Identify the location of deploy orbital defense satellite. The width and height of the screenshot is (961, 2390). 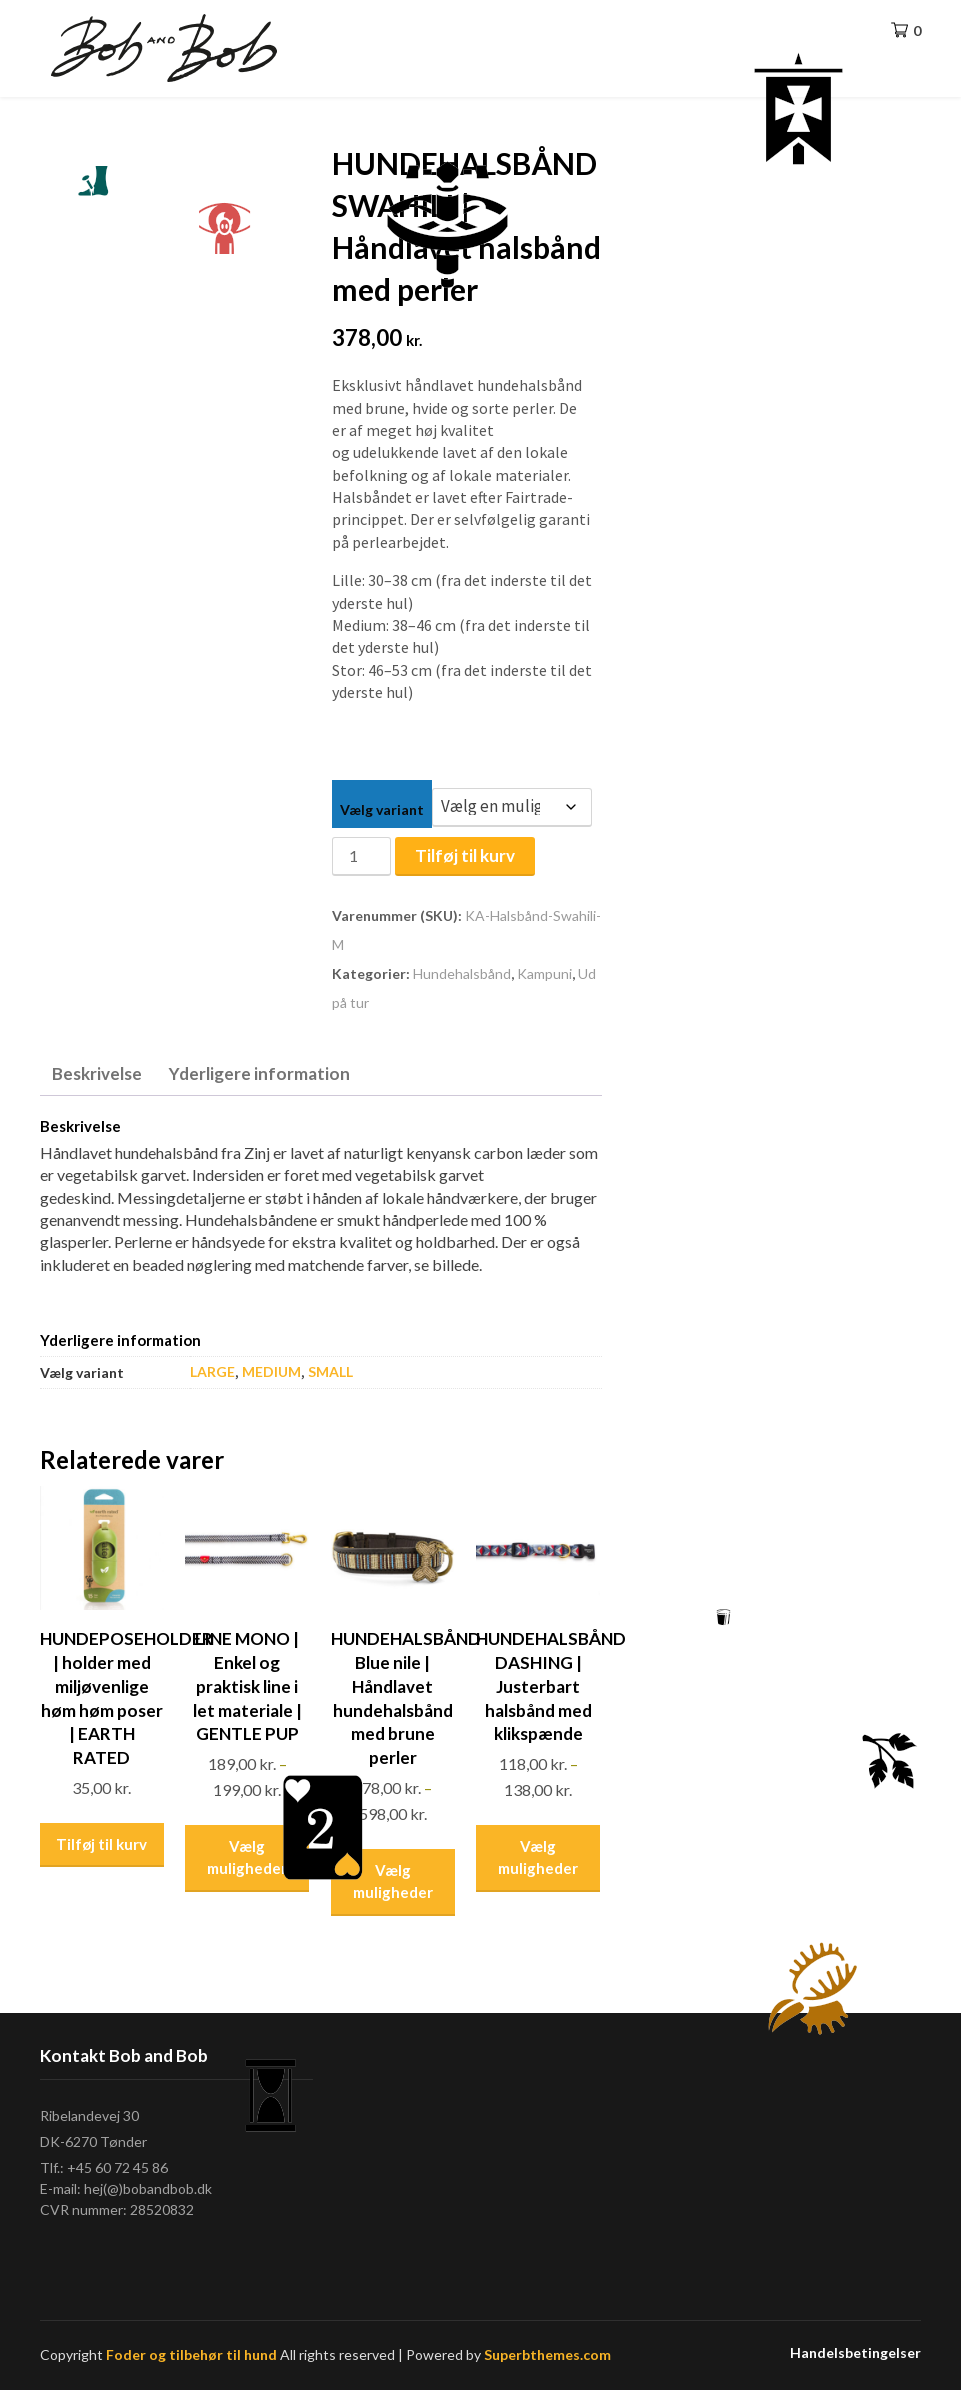
(447, 225).